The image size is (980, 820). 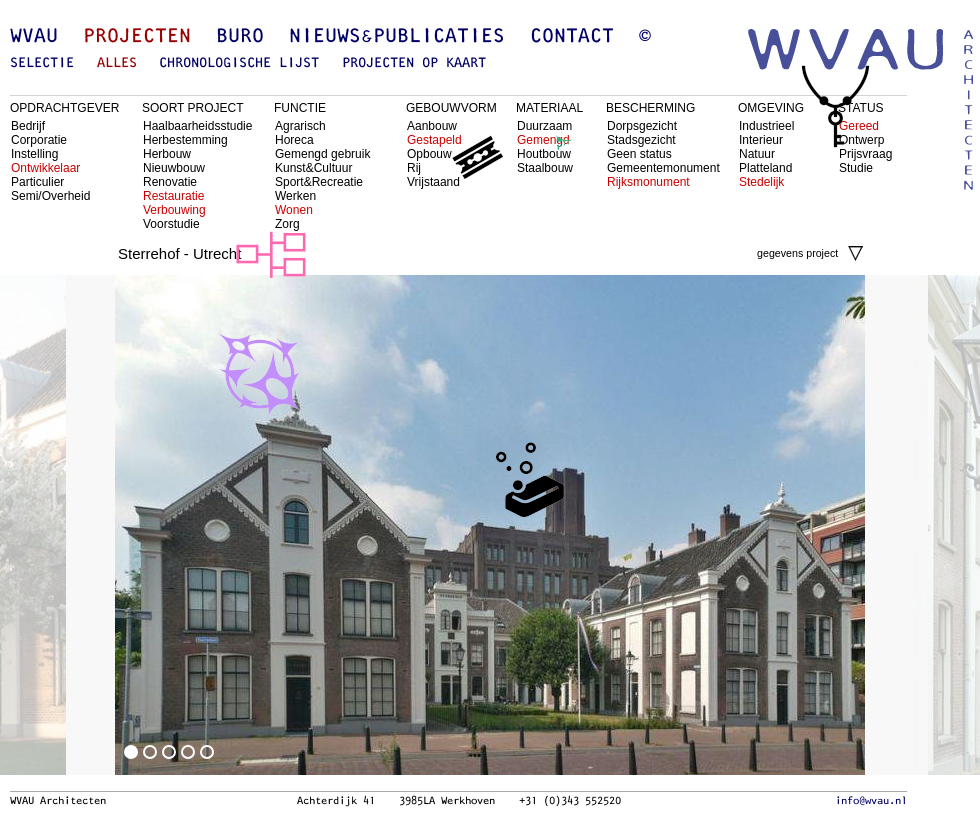 What do you see at coordinates (259, 373) in the screenshot?
I see `indicates magic or spell activation` at bounding box center [259, 373].